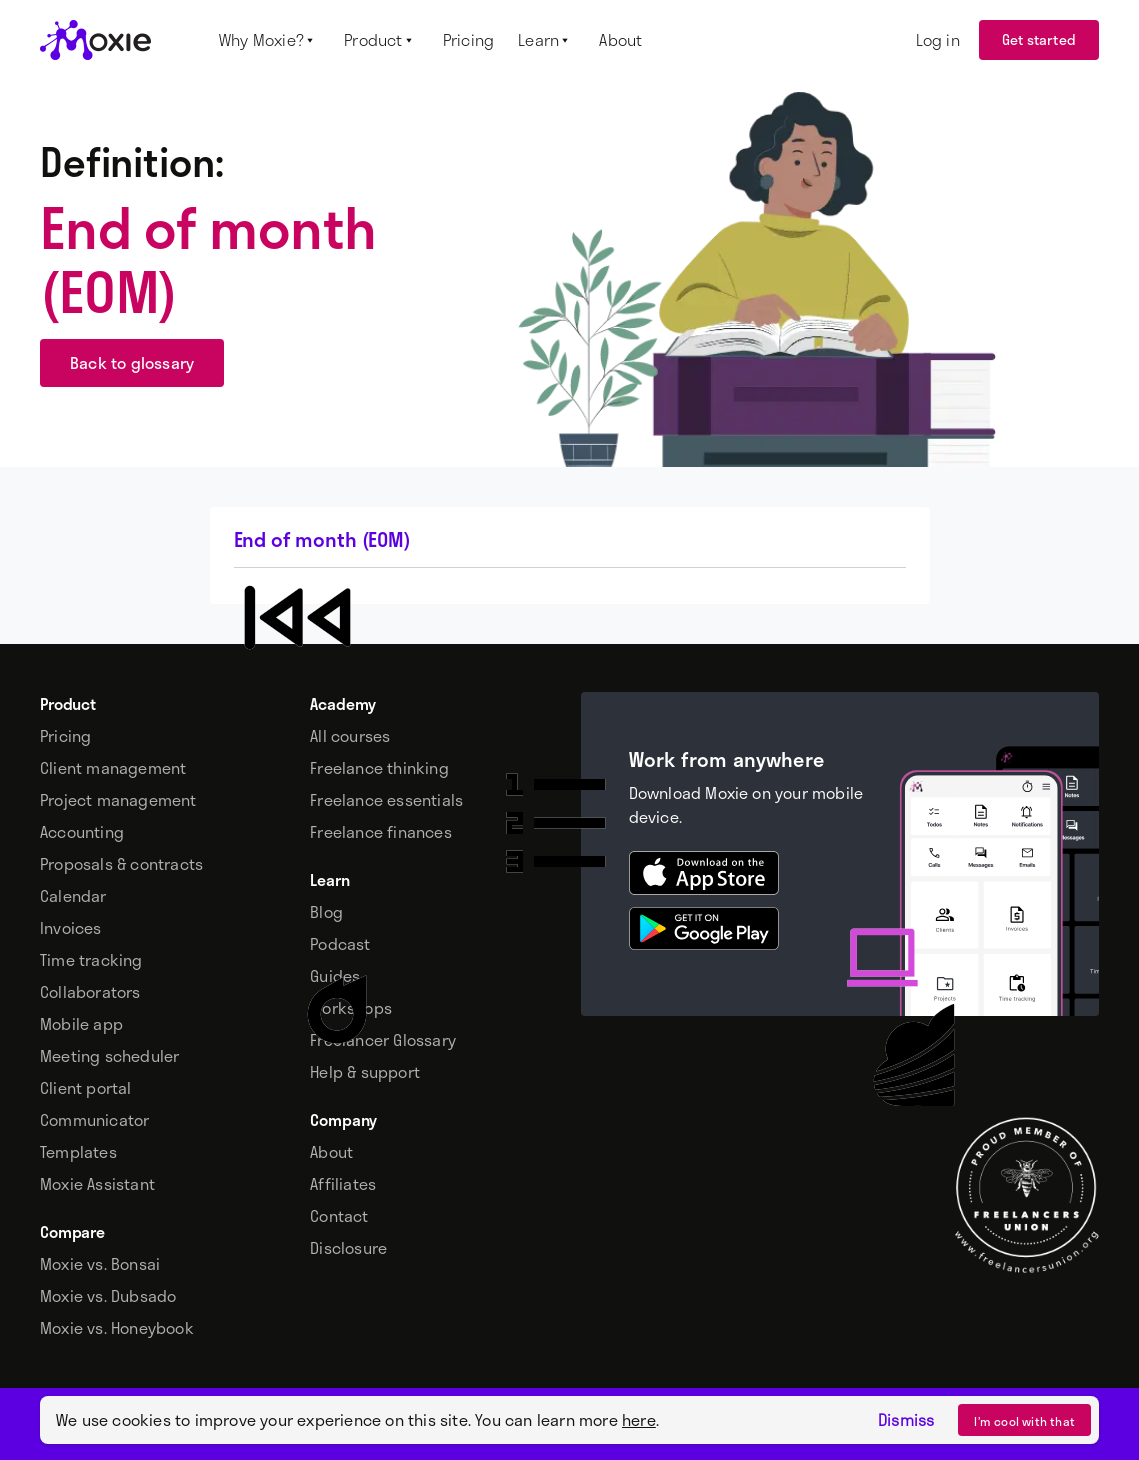 The height and width of the screenshot is (1460, 1139). Describe the element at coordinates (882, 957) in the screenshot. I see `view on macbook or laptop device` at that location.